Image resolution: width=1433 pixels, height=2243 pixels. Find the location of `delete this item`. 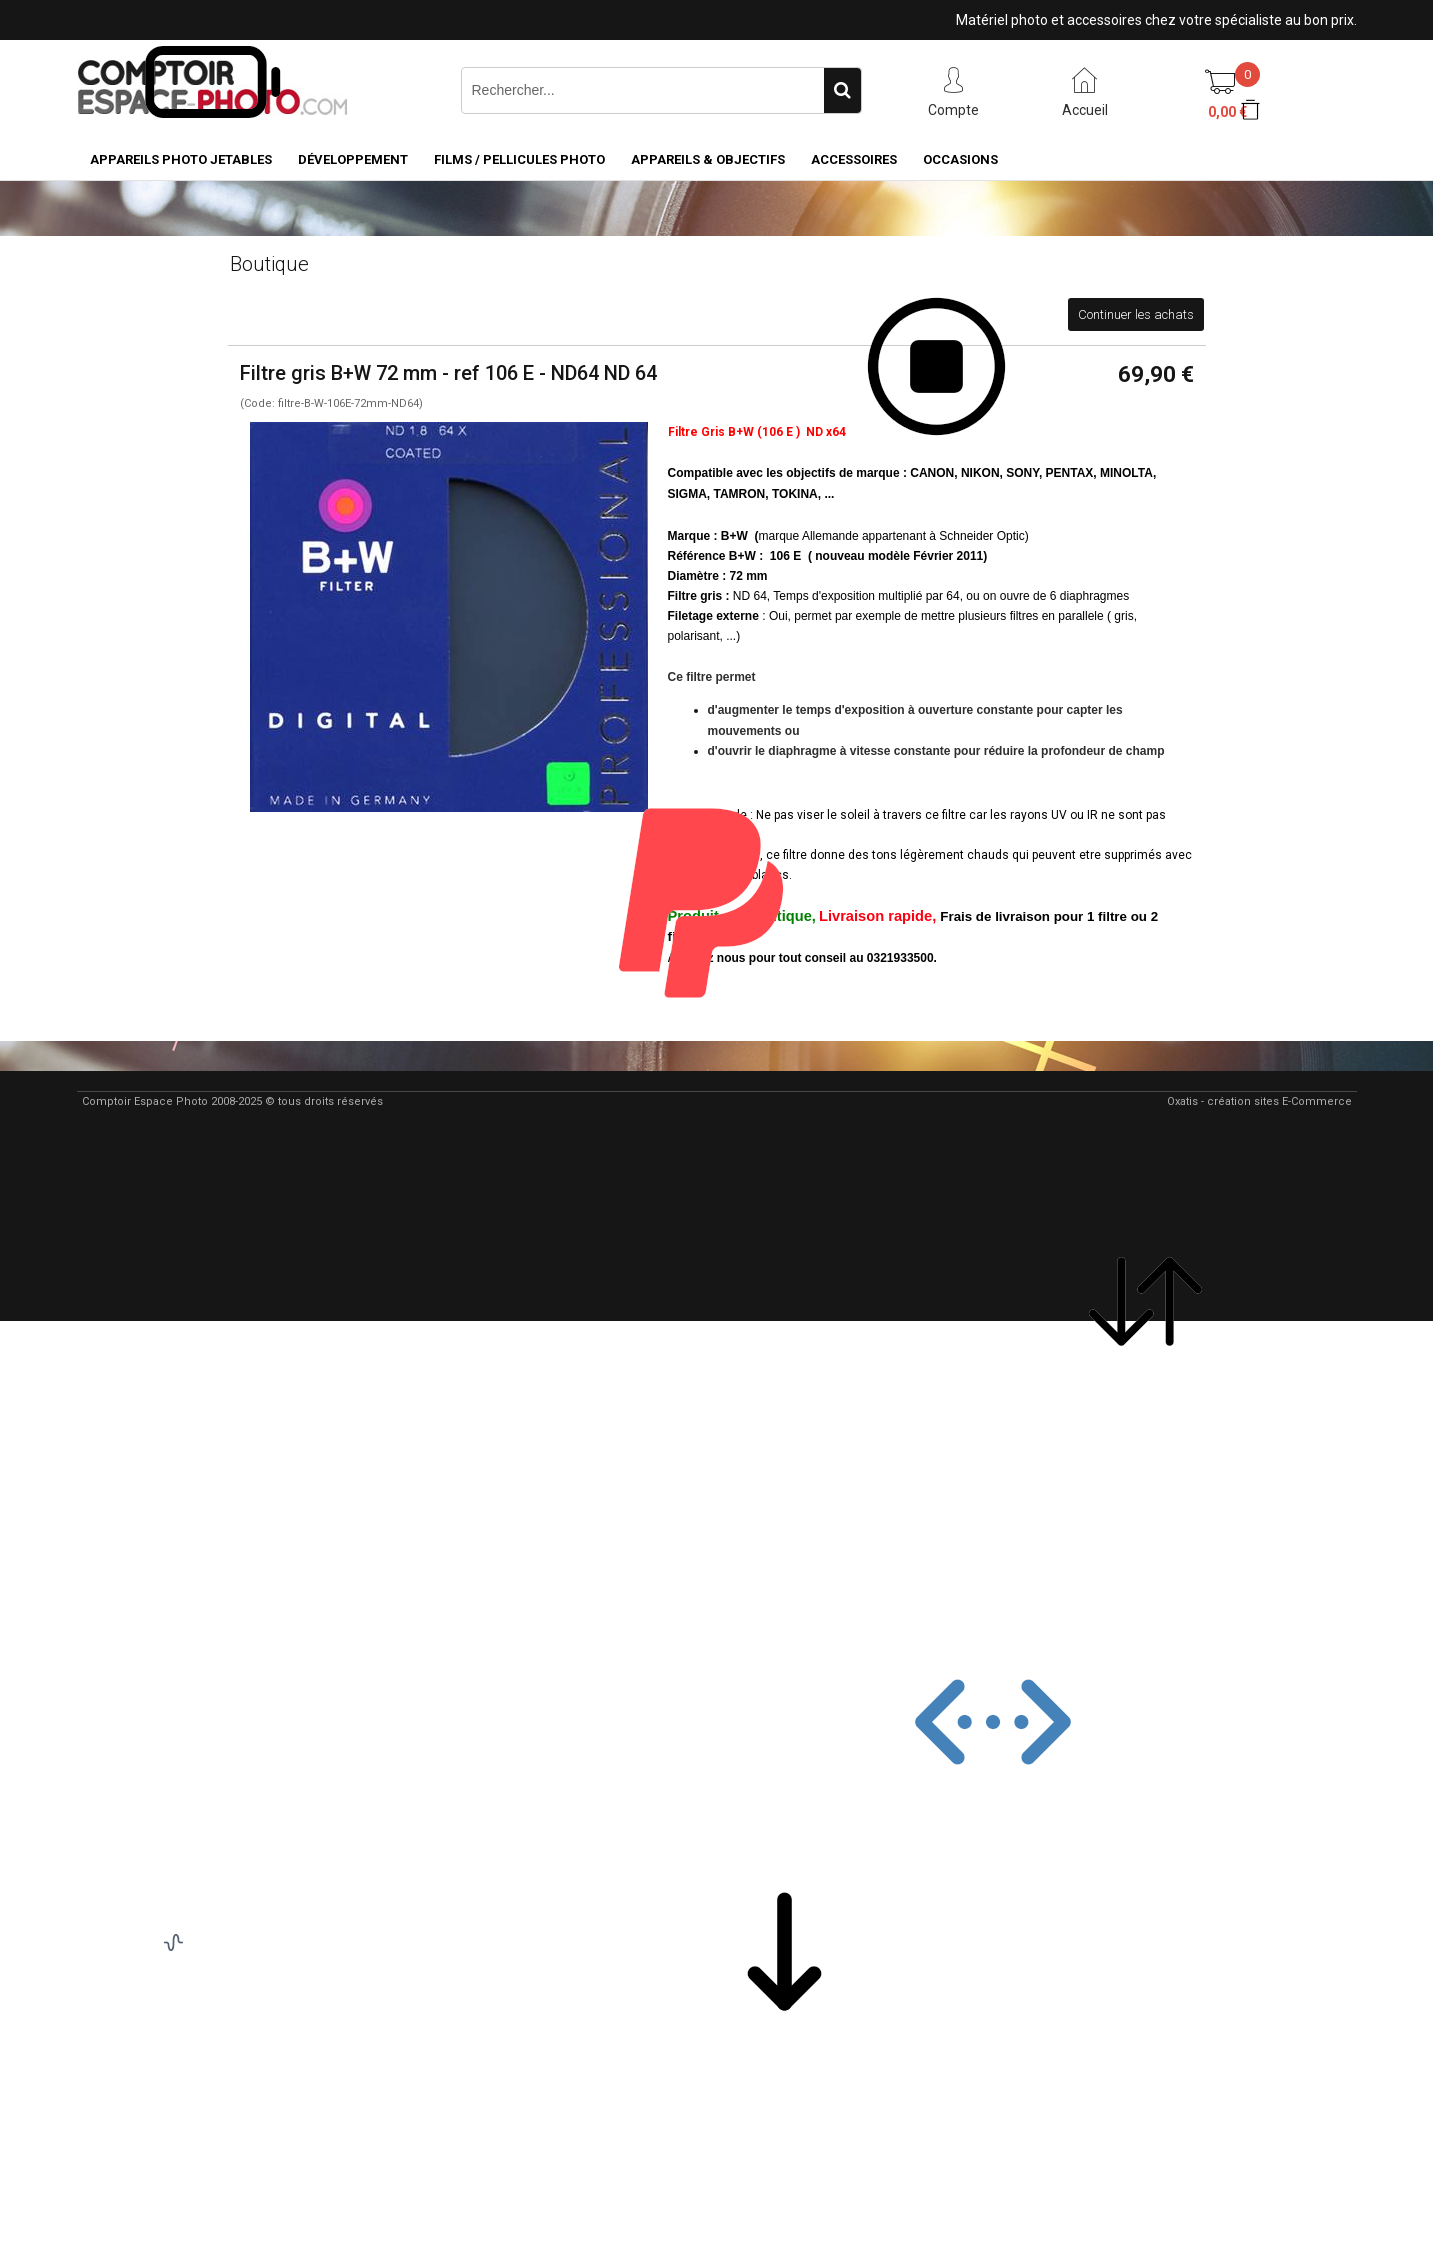

delete this item is located at coordinates (1250, 110).